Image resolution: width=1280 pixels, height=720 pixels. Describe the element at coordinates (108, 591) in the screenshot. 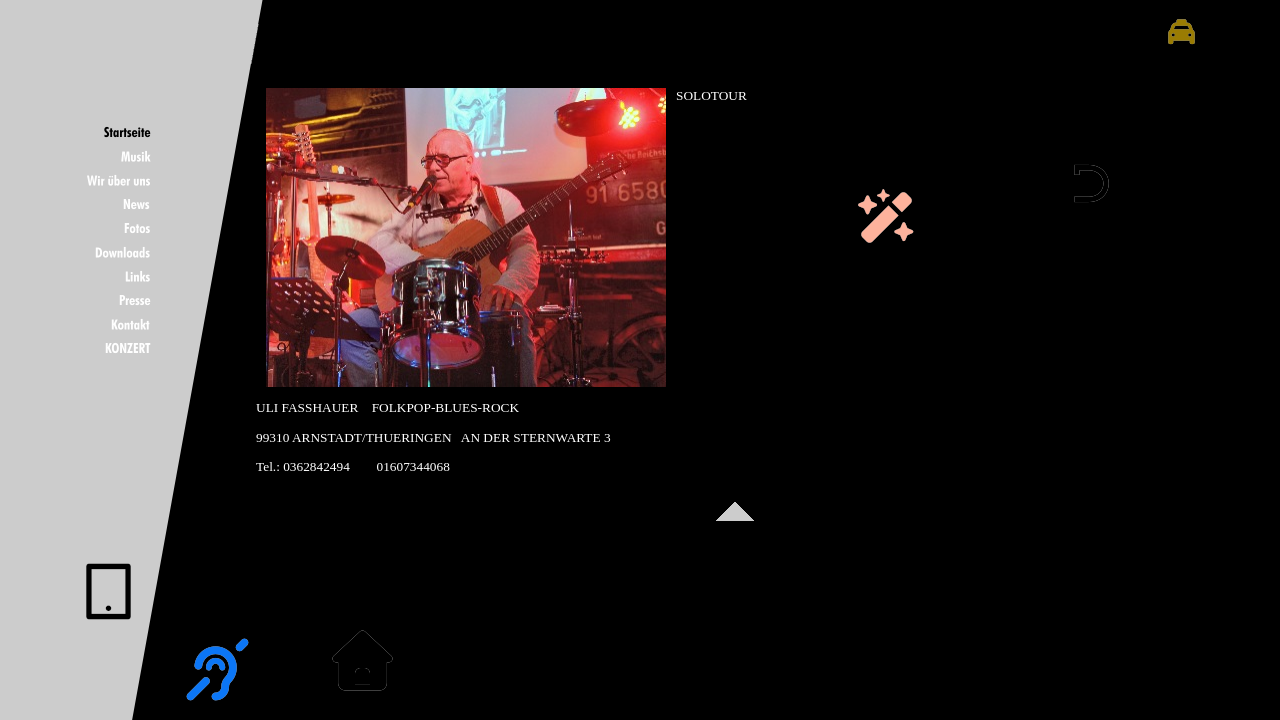

I see `switch to tablet view` at that location.